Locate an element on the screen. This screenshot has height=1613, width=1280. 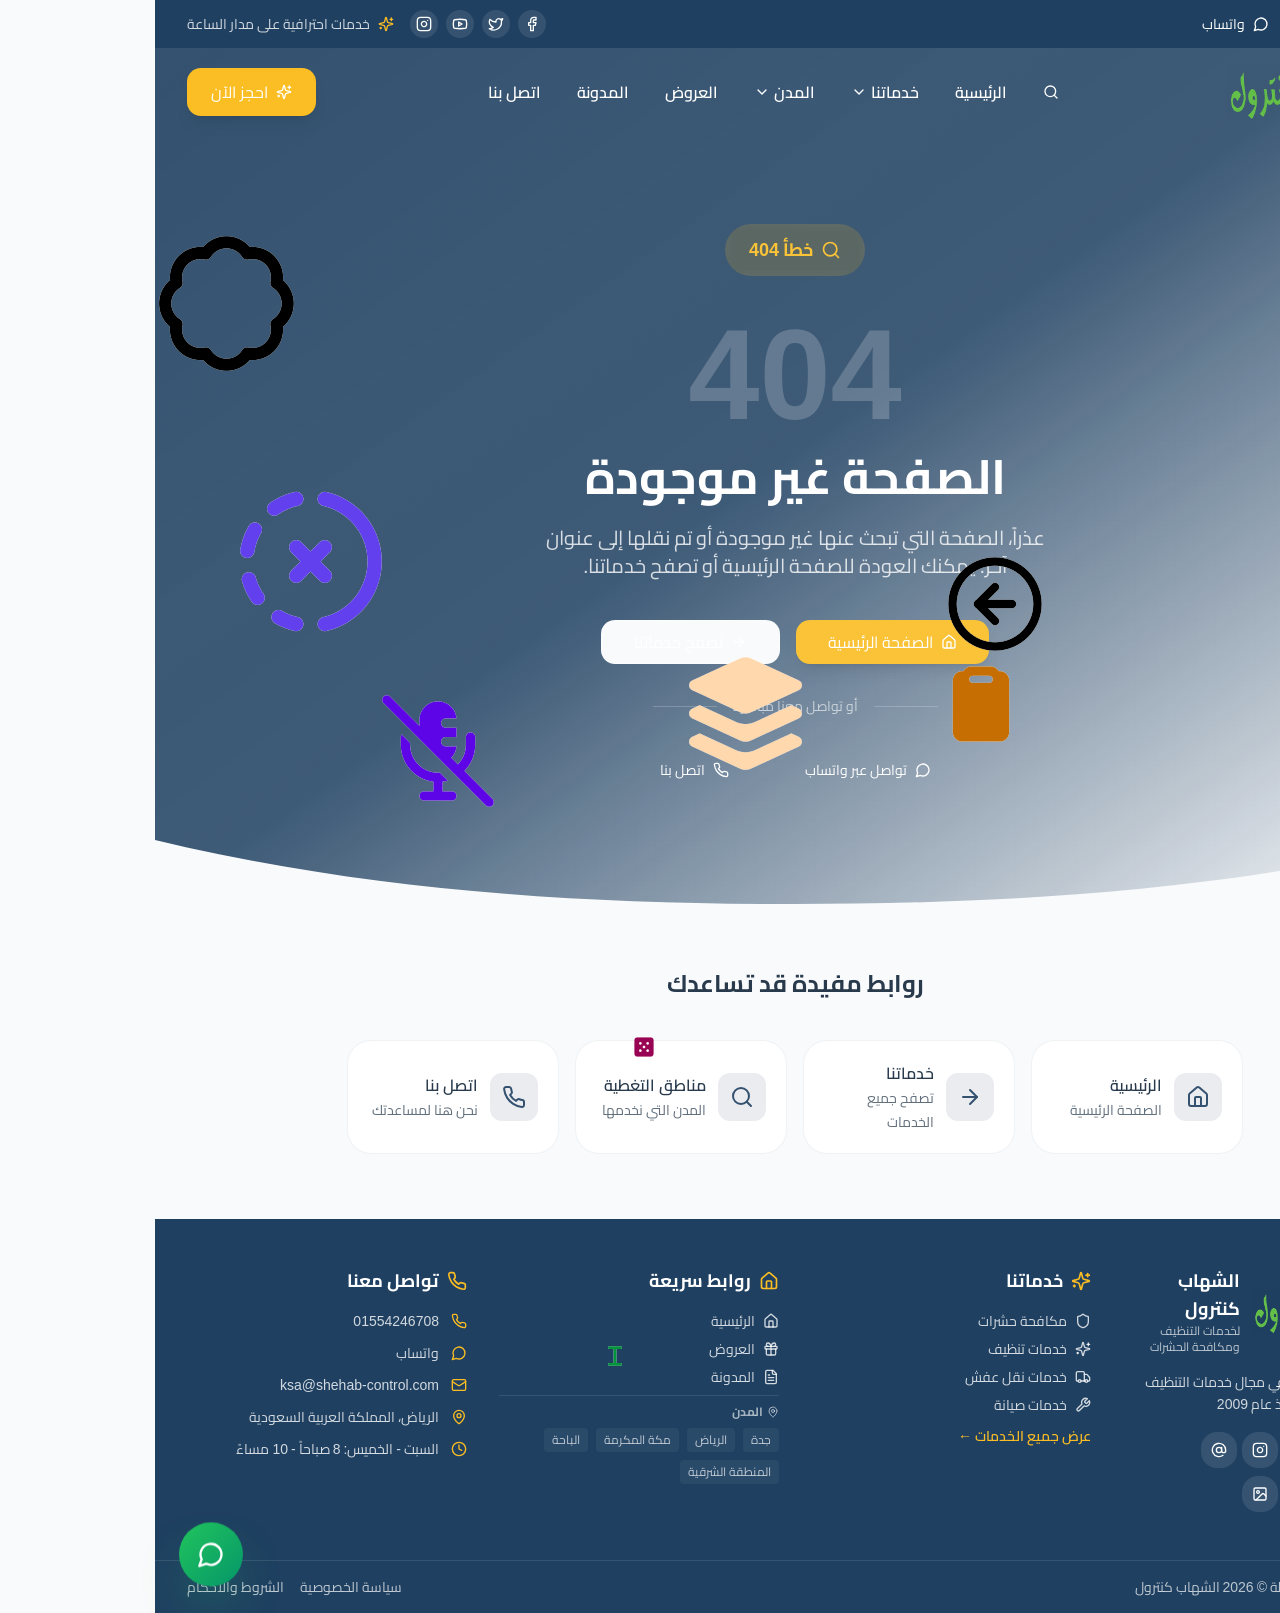
roll dice or randomize selection is located at coordinates (644, 1047).